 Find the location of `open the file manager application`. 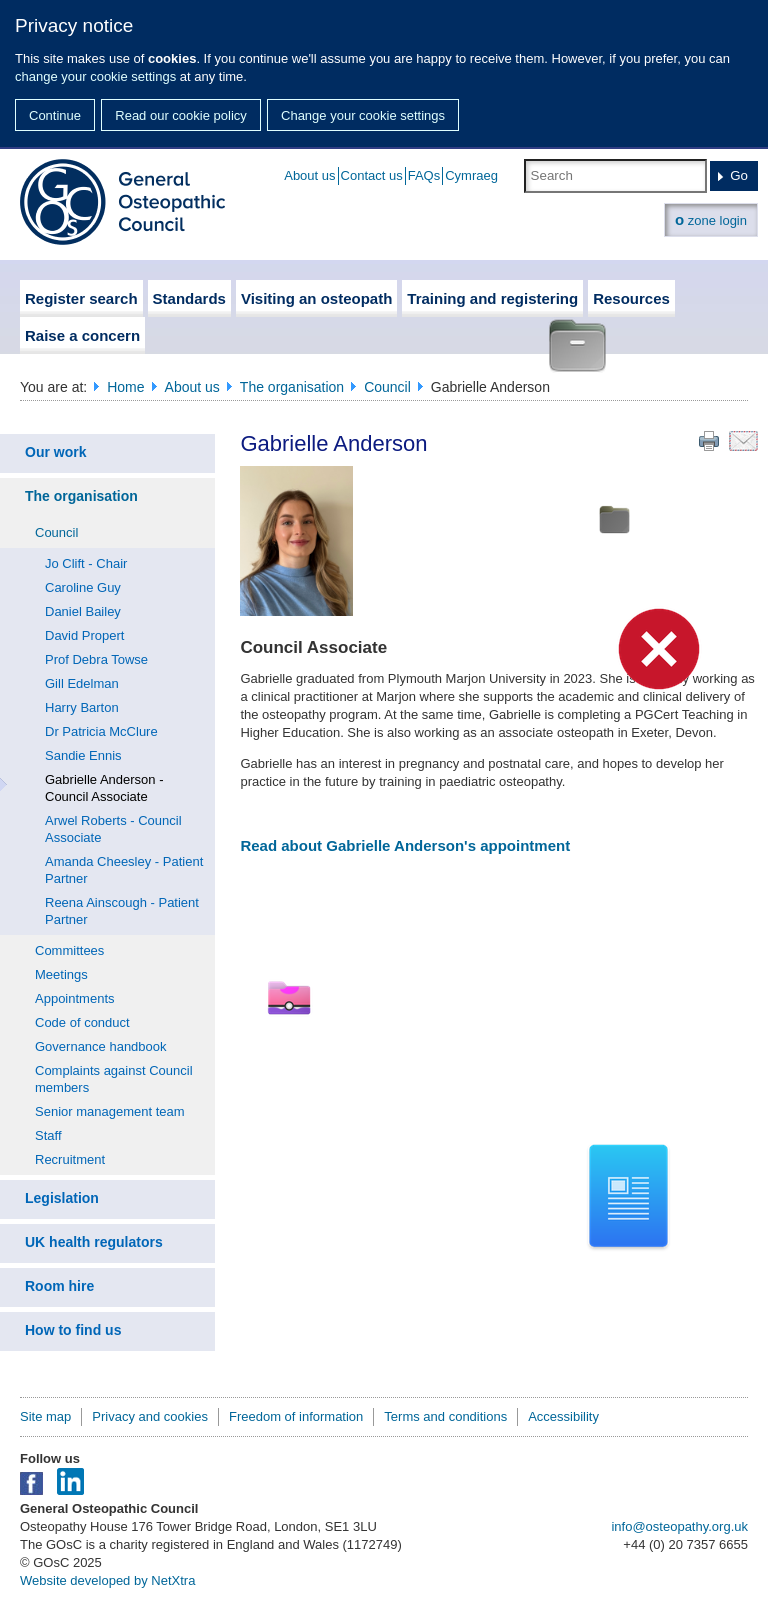

open the file manager application is located at coordinates (577, 345).